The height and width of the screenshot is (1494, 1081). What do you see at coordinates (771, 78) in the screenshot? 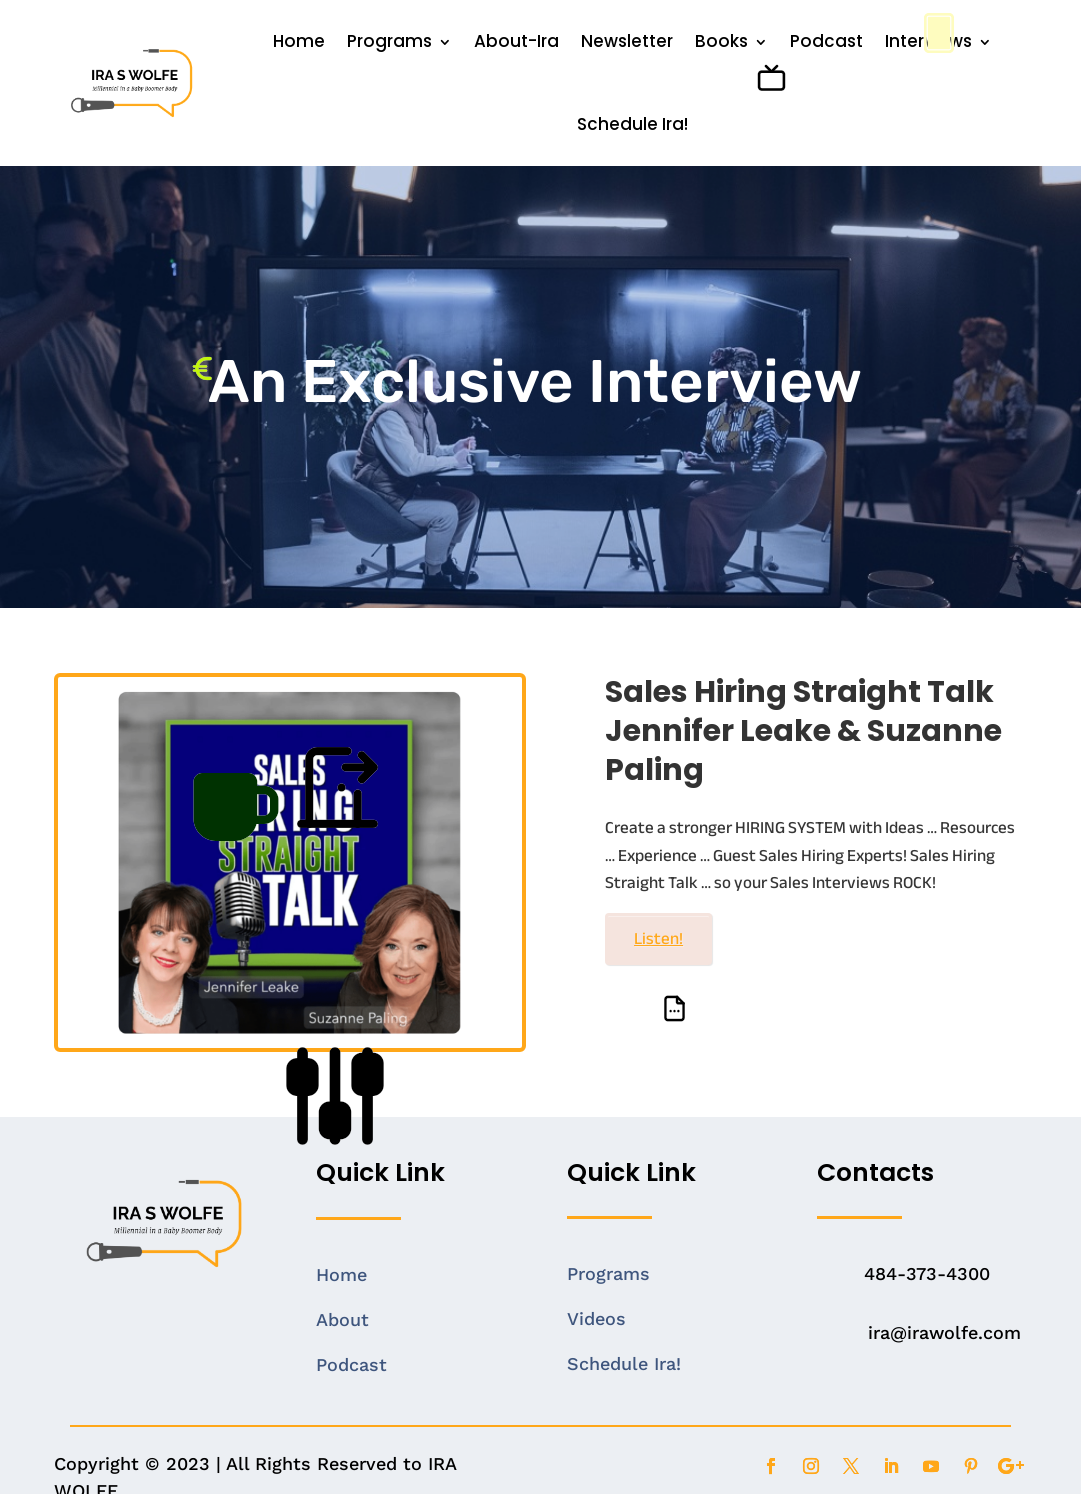
I see `access tv or video streaming options` at bounding box center [771, 78].